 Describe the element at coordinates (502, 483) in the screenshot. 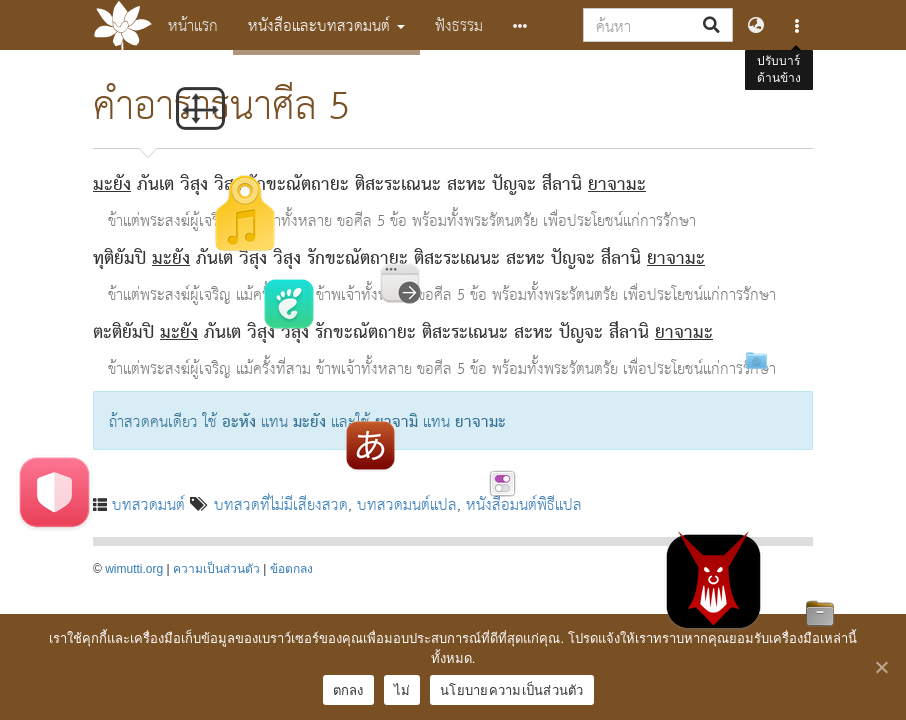

I see `open gnome tweaks to customize system settings` at that location.